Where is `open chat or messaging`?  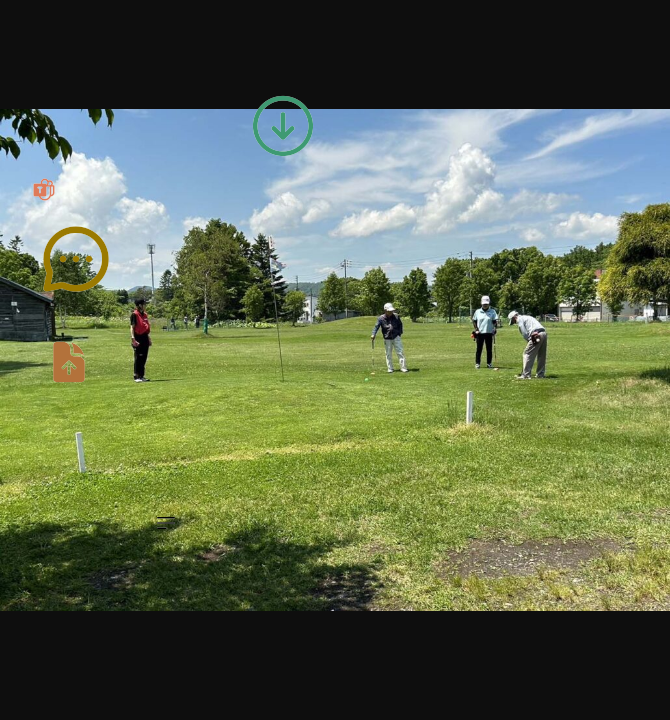
open chat or messaging is located at coordinates (76, 259).